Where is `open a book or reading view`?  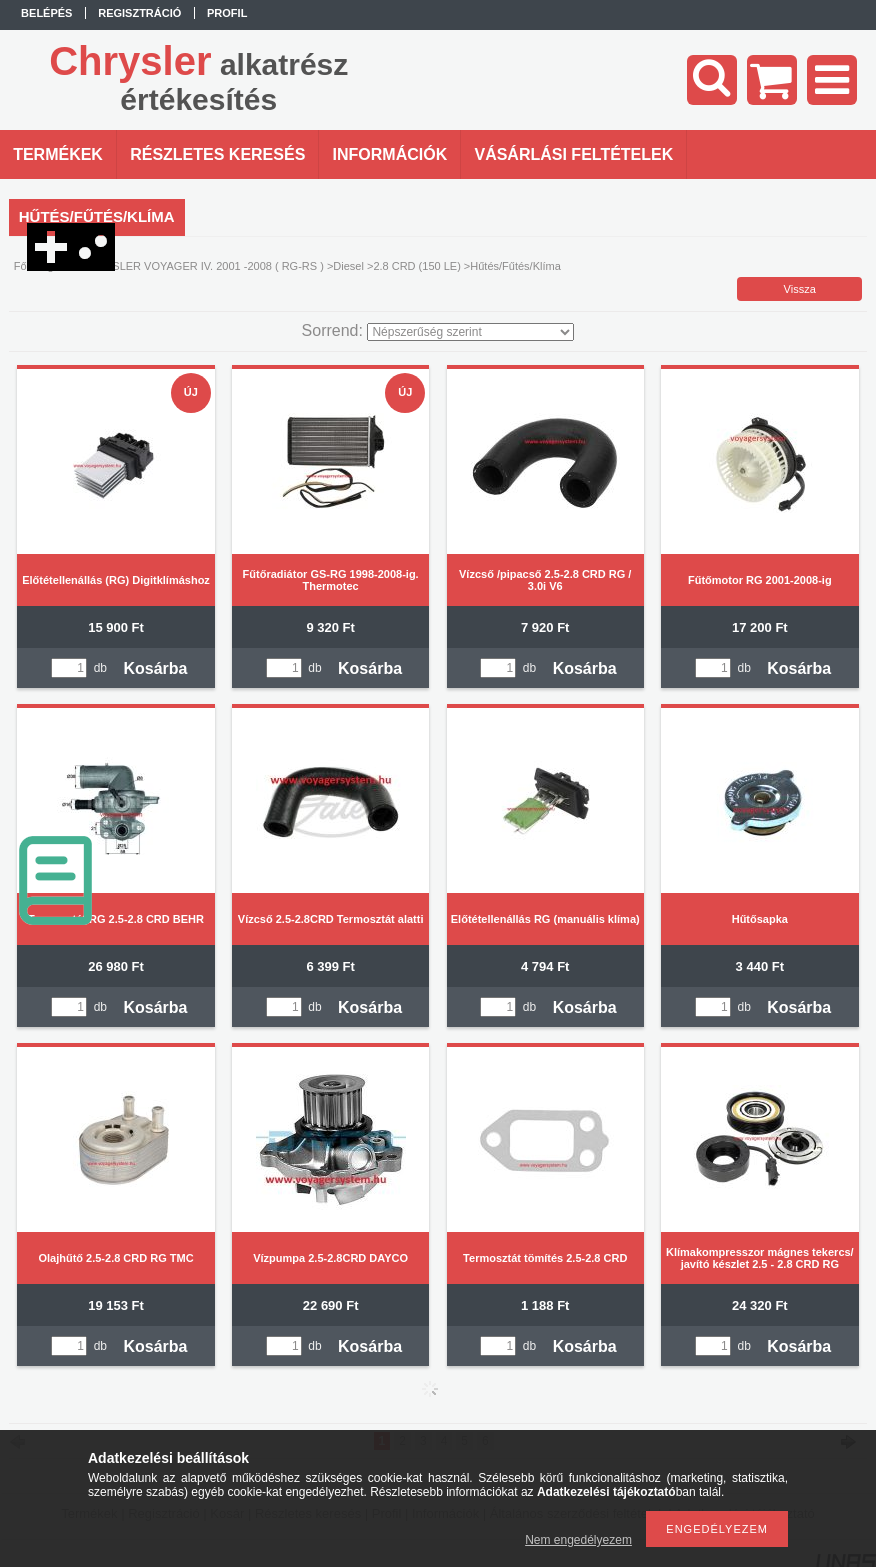
open a book or reading view is located at coordinates (55, 880).